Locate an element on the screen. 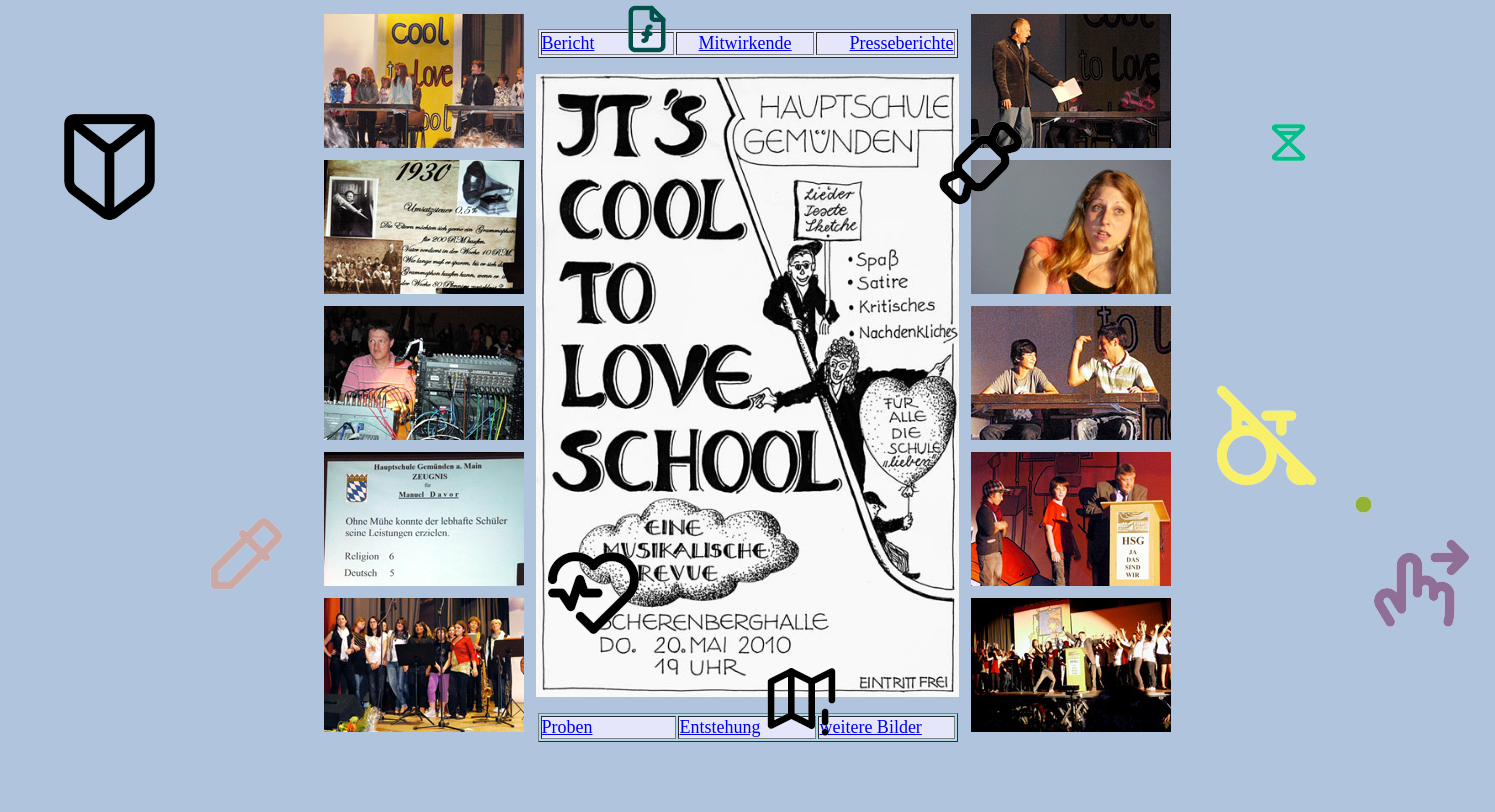 This screenshot has height=812, width=1495. access candy crush or similar game is located at coordinates (981, 163).